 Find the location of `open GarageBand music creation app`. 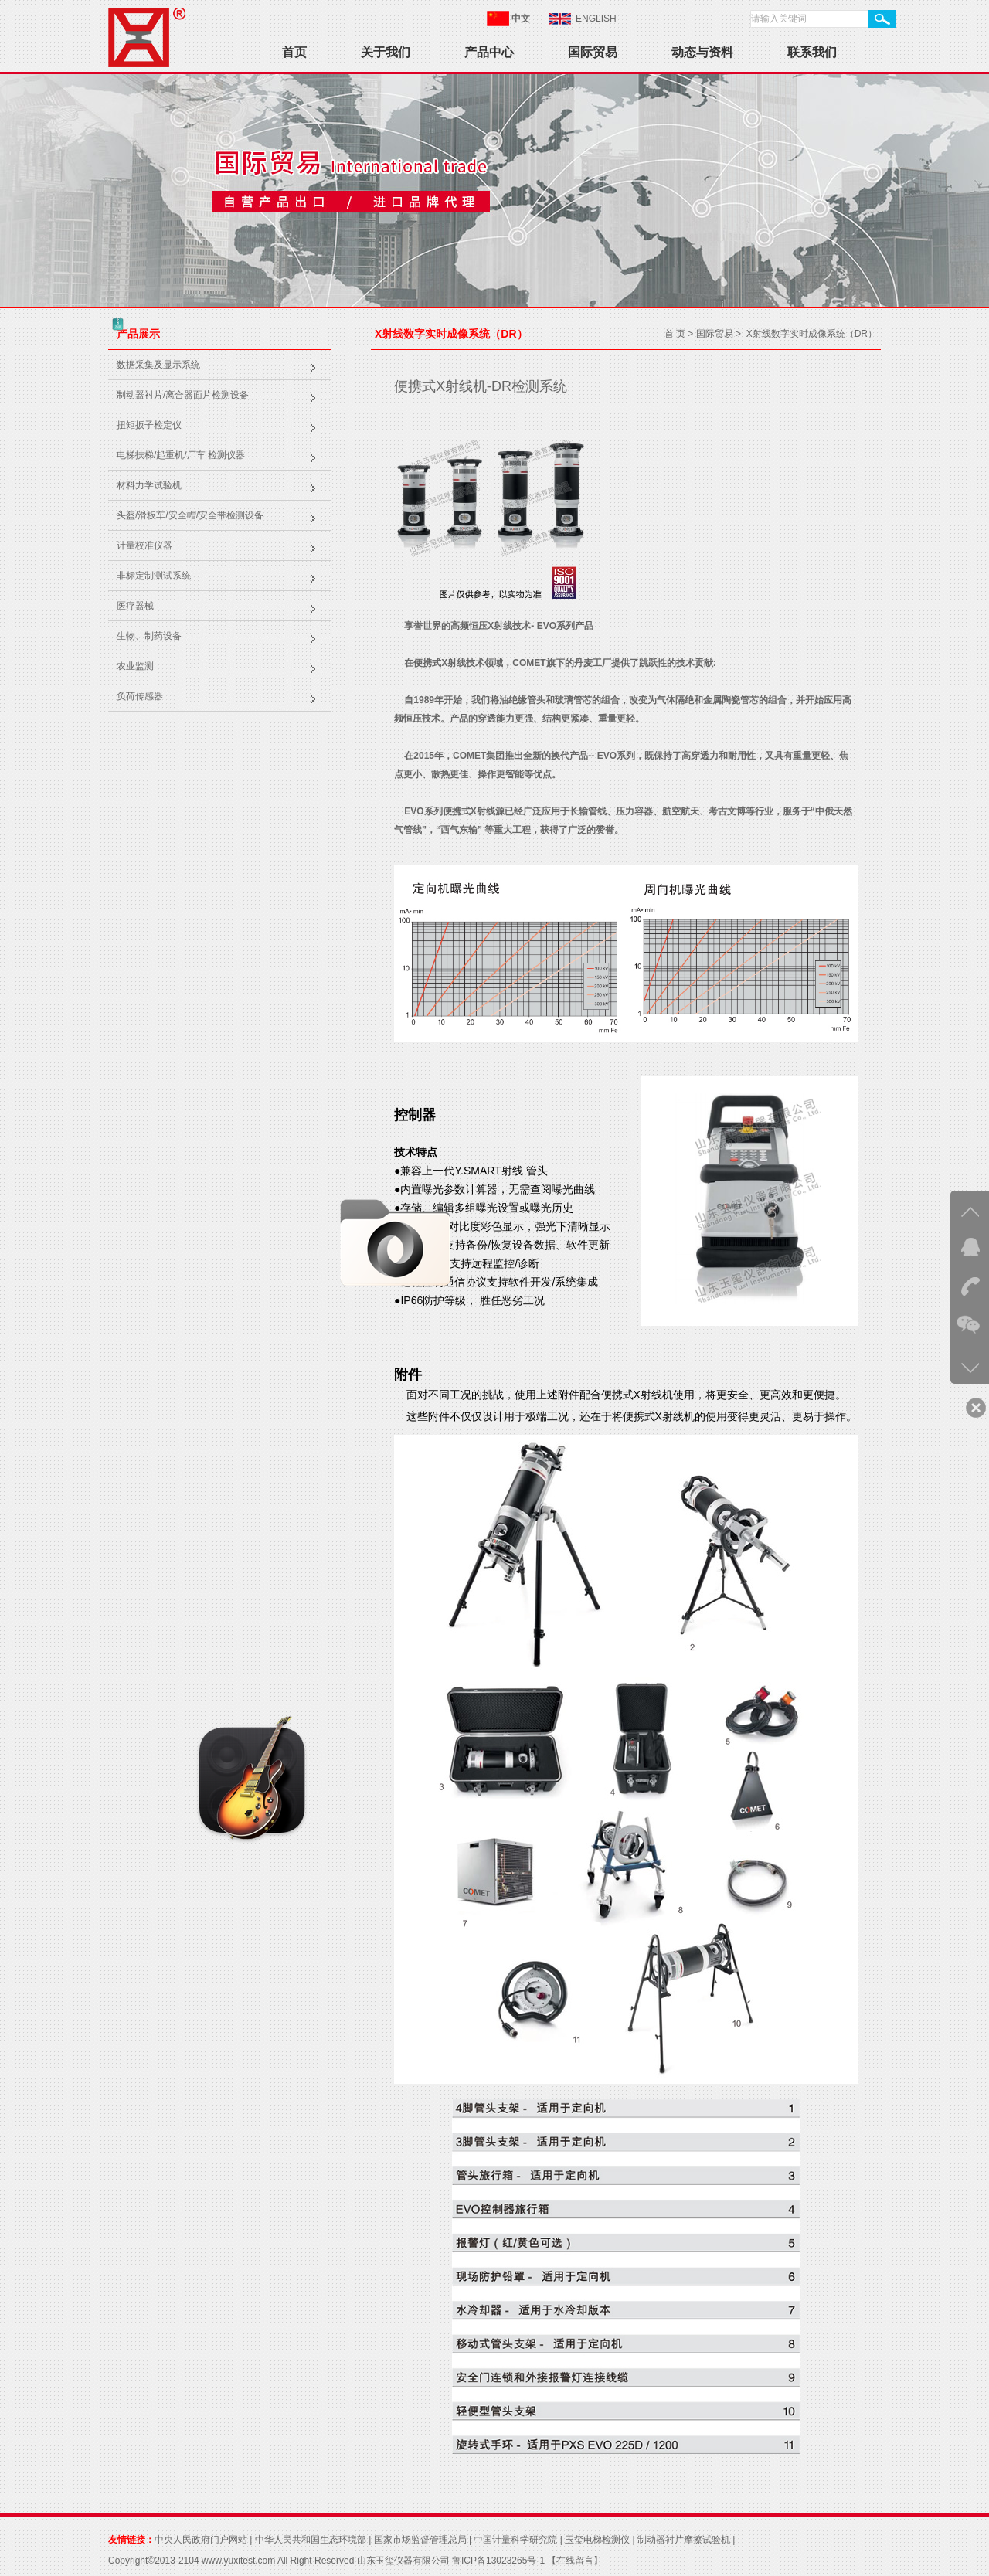

open GarageBand music creation app is located at coordinates (252, 1780).